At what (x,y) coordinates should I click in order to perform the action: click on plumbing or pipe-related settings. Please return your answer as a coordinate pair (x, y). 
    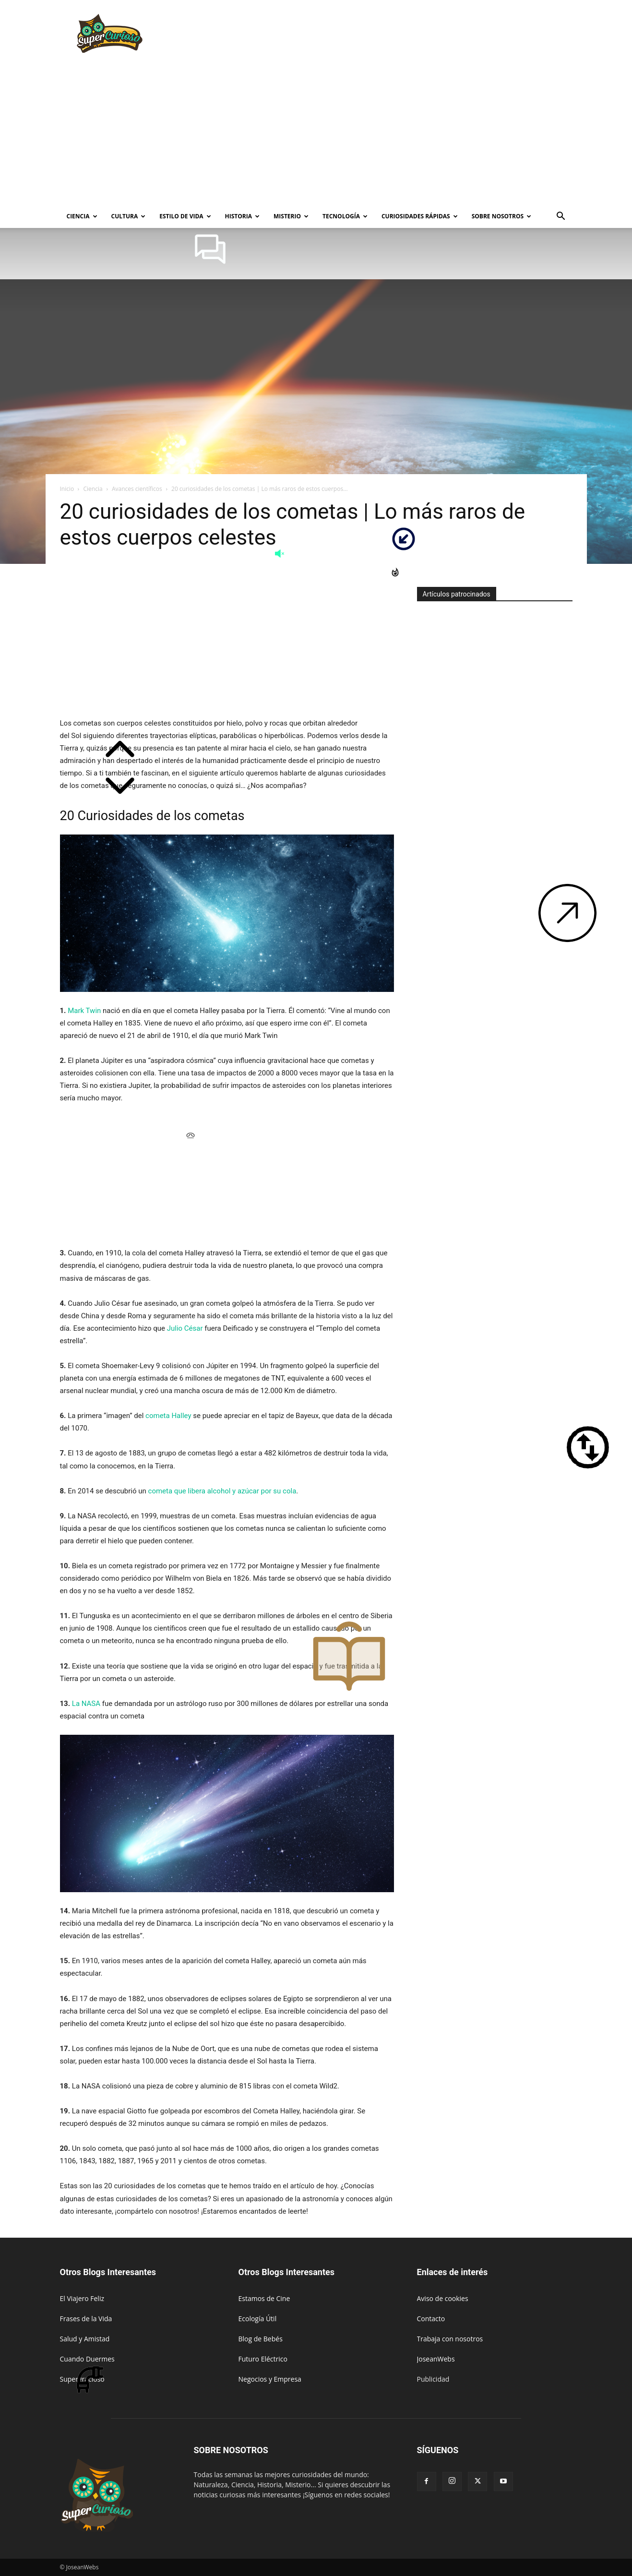
    Looking at the image, I should click on (89, 2378).